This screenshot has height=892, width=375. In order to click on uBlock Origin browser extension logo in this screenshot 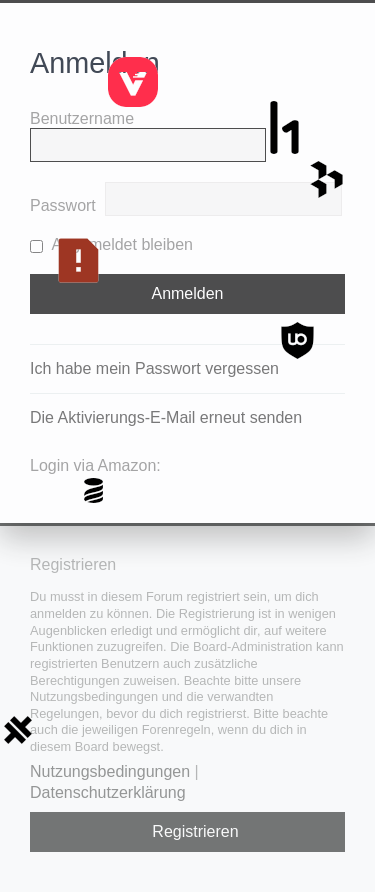, I will do `click(297, 340)`.